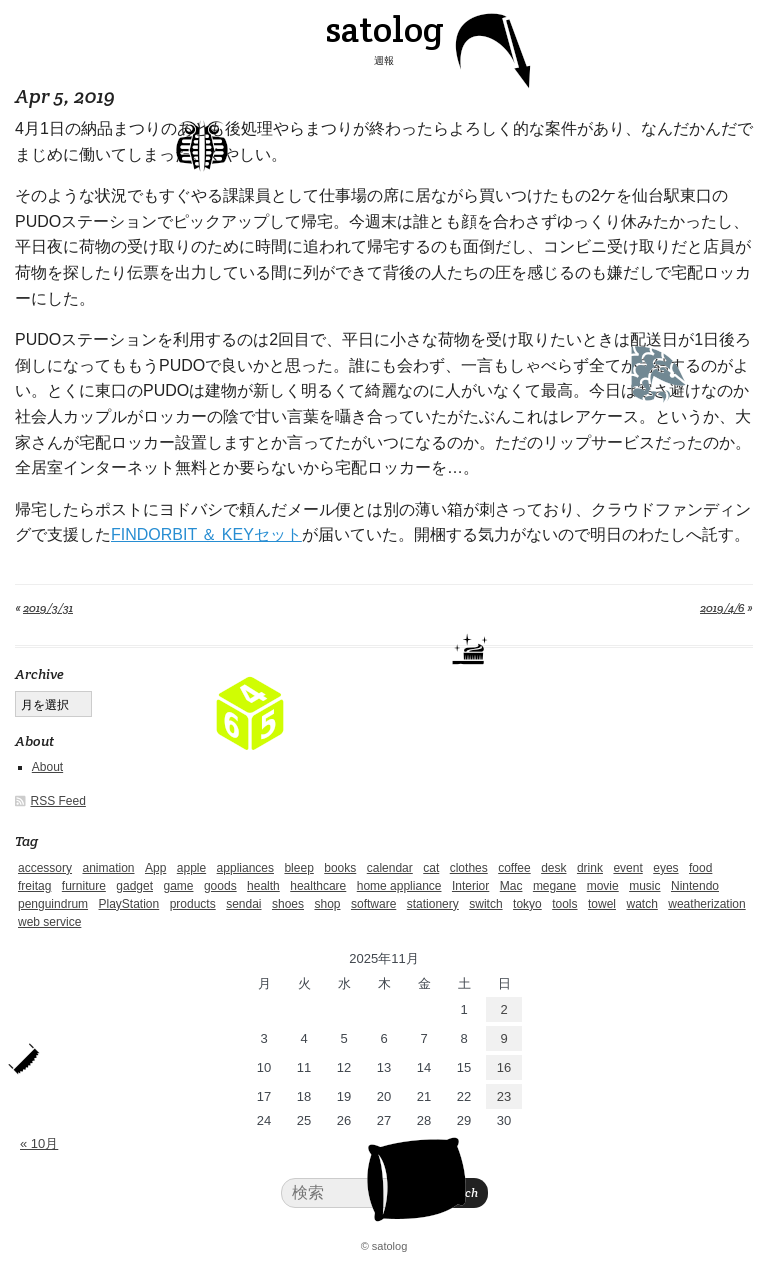  What do you see at coordinates (493, 51) in the screenshot?
I see `launch or throw an attack in a game` at bounding box center [493, 51].